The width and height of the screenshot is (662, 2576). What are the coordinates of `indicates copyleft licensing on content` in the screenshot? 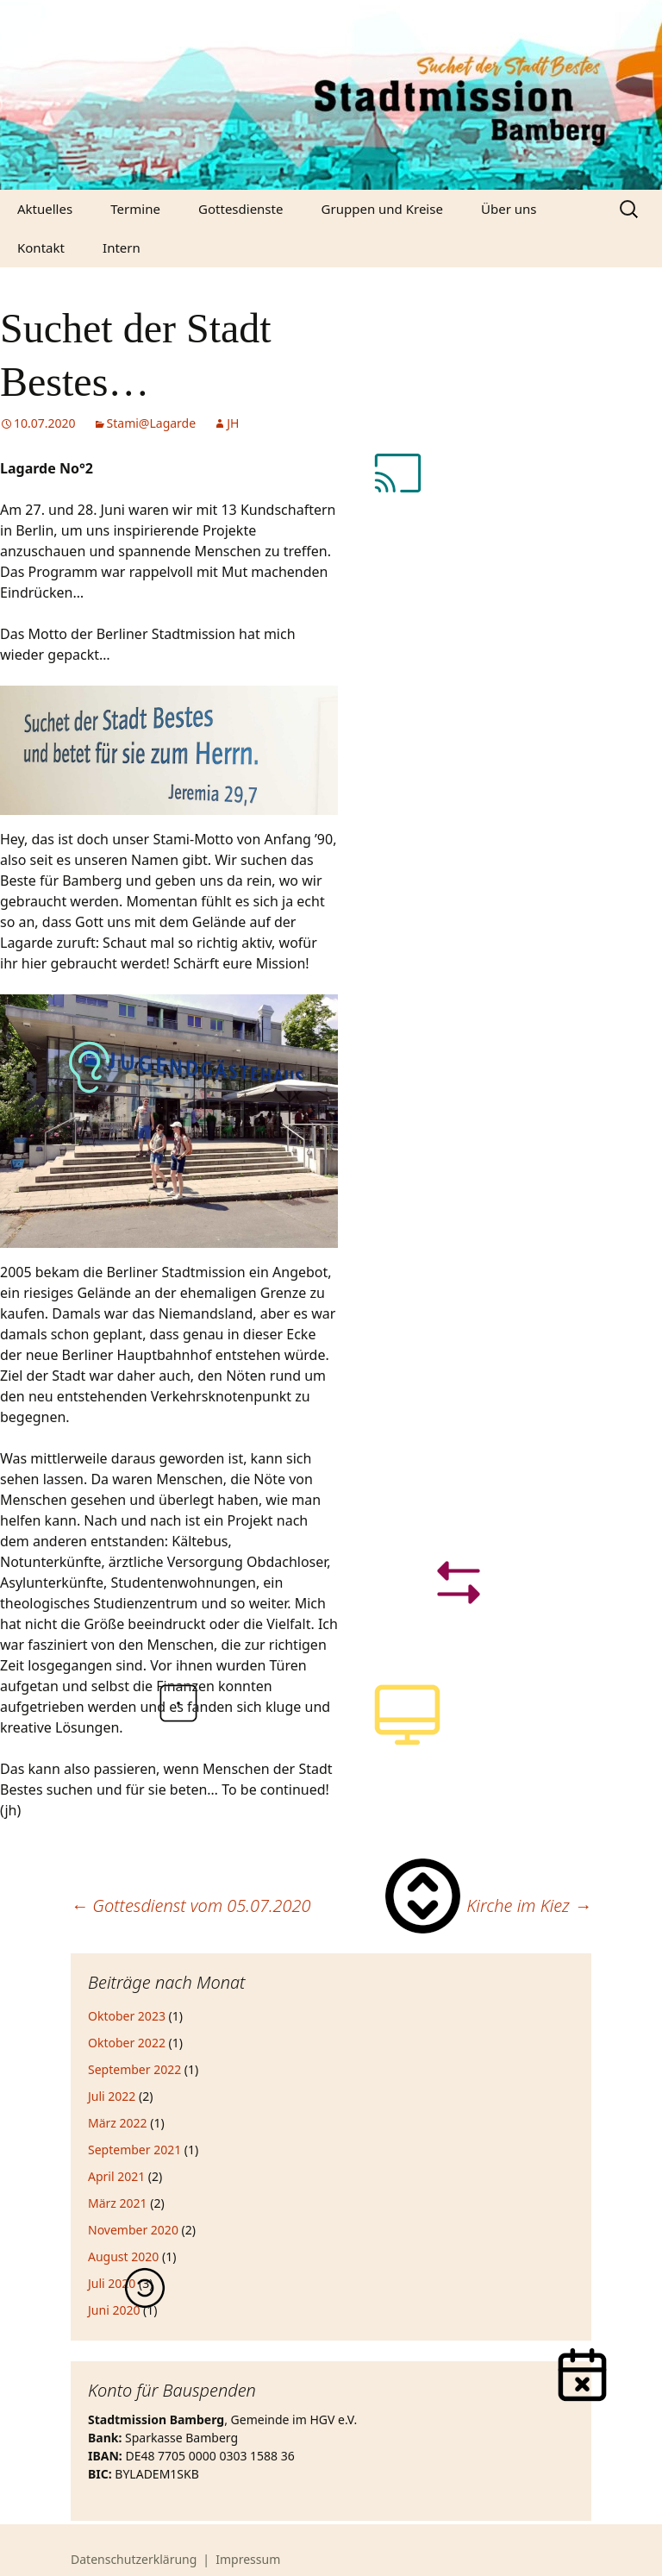 It's located at (145, 2288).